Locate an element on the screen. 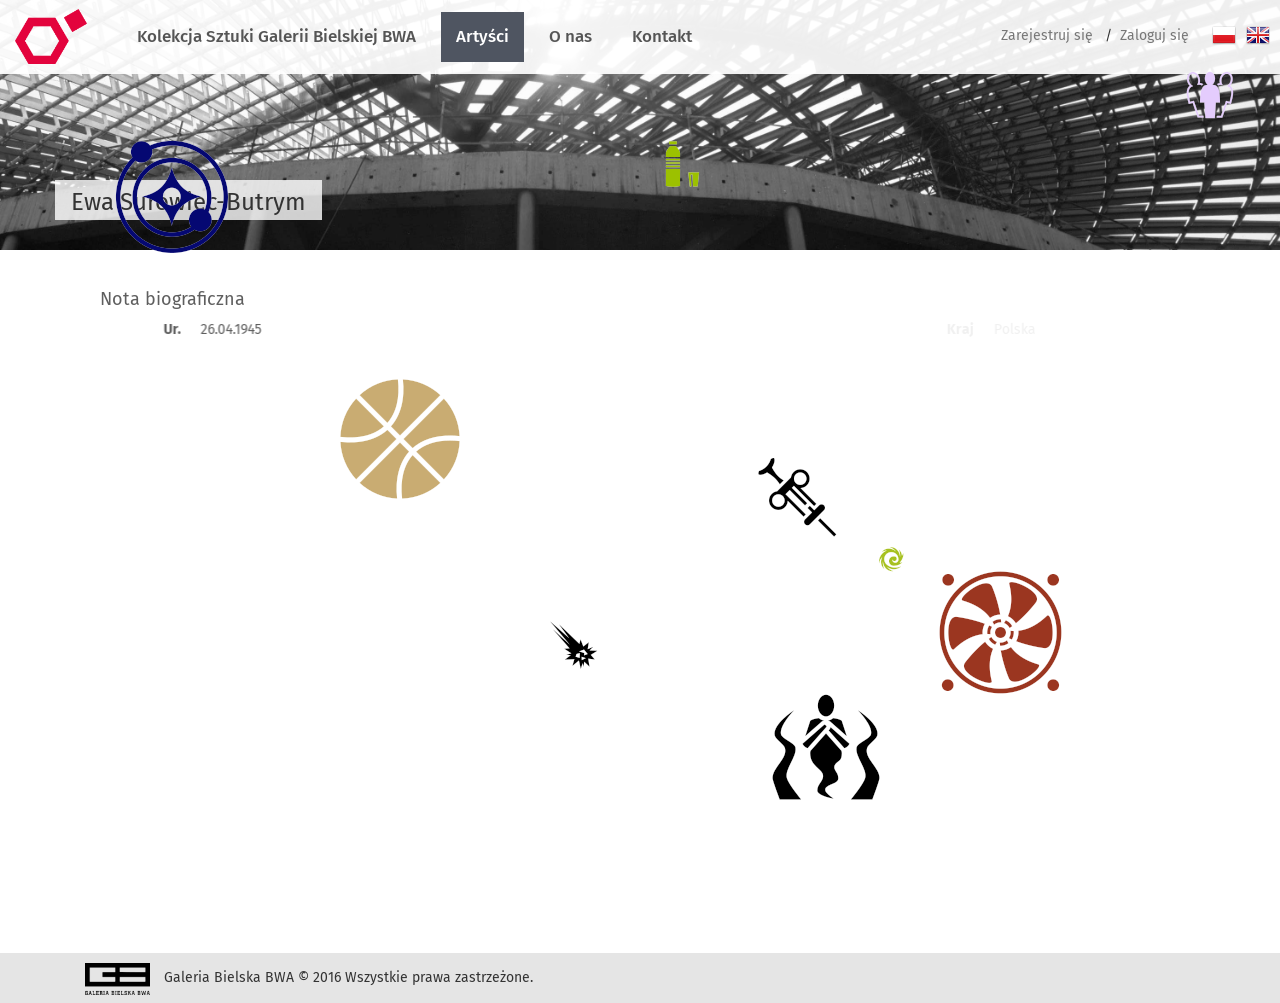  switch to multiplayer or team mode is located at coordinates (1210, 95).